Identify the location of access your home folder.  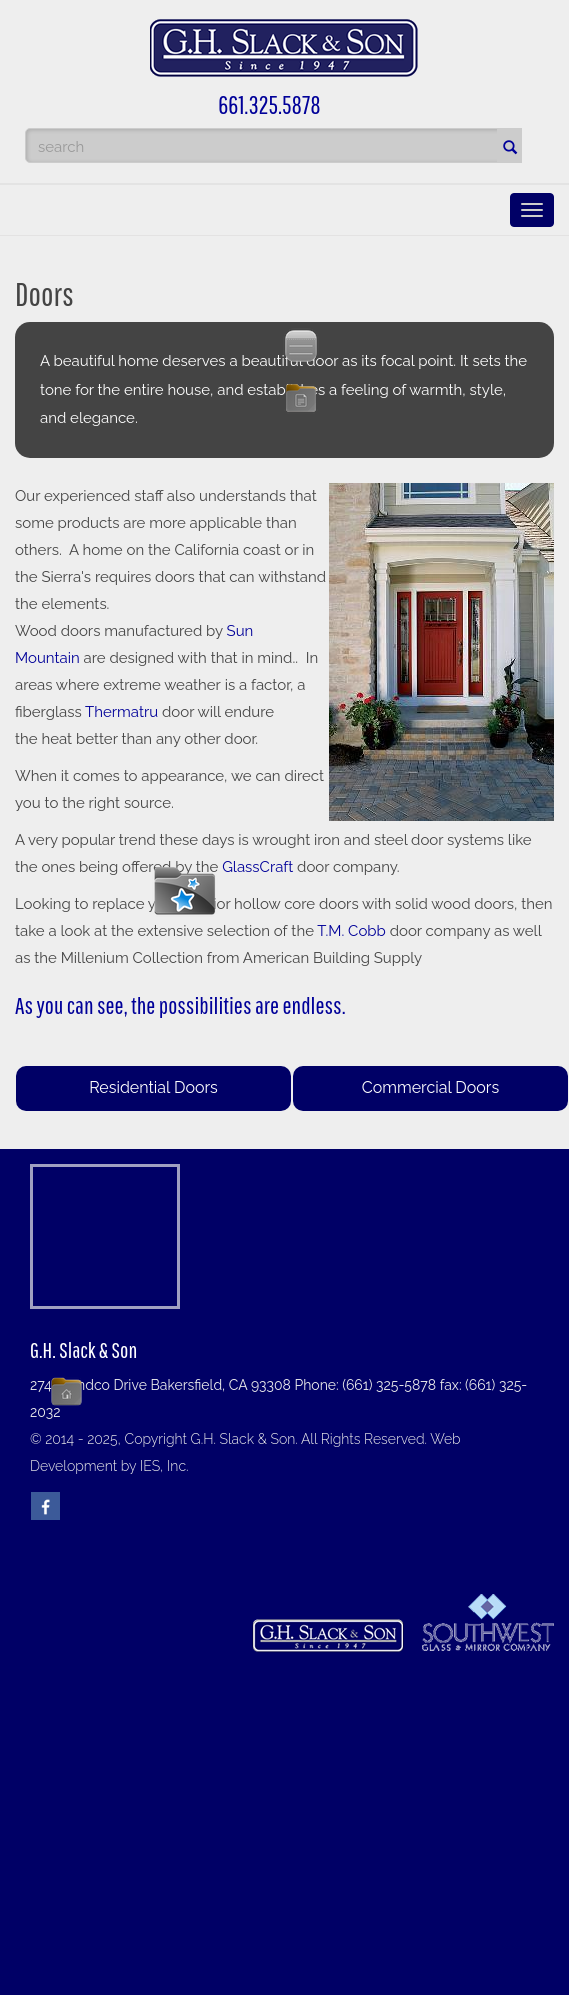
(66, 1391).